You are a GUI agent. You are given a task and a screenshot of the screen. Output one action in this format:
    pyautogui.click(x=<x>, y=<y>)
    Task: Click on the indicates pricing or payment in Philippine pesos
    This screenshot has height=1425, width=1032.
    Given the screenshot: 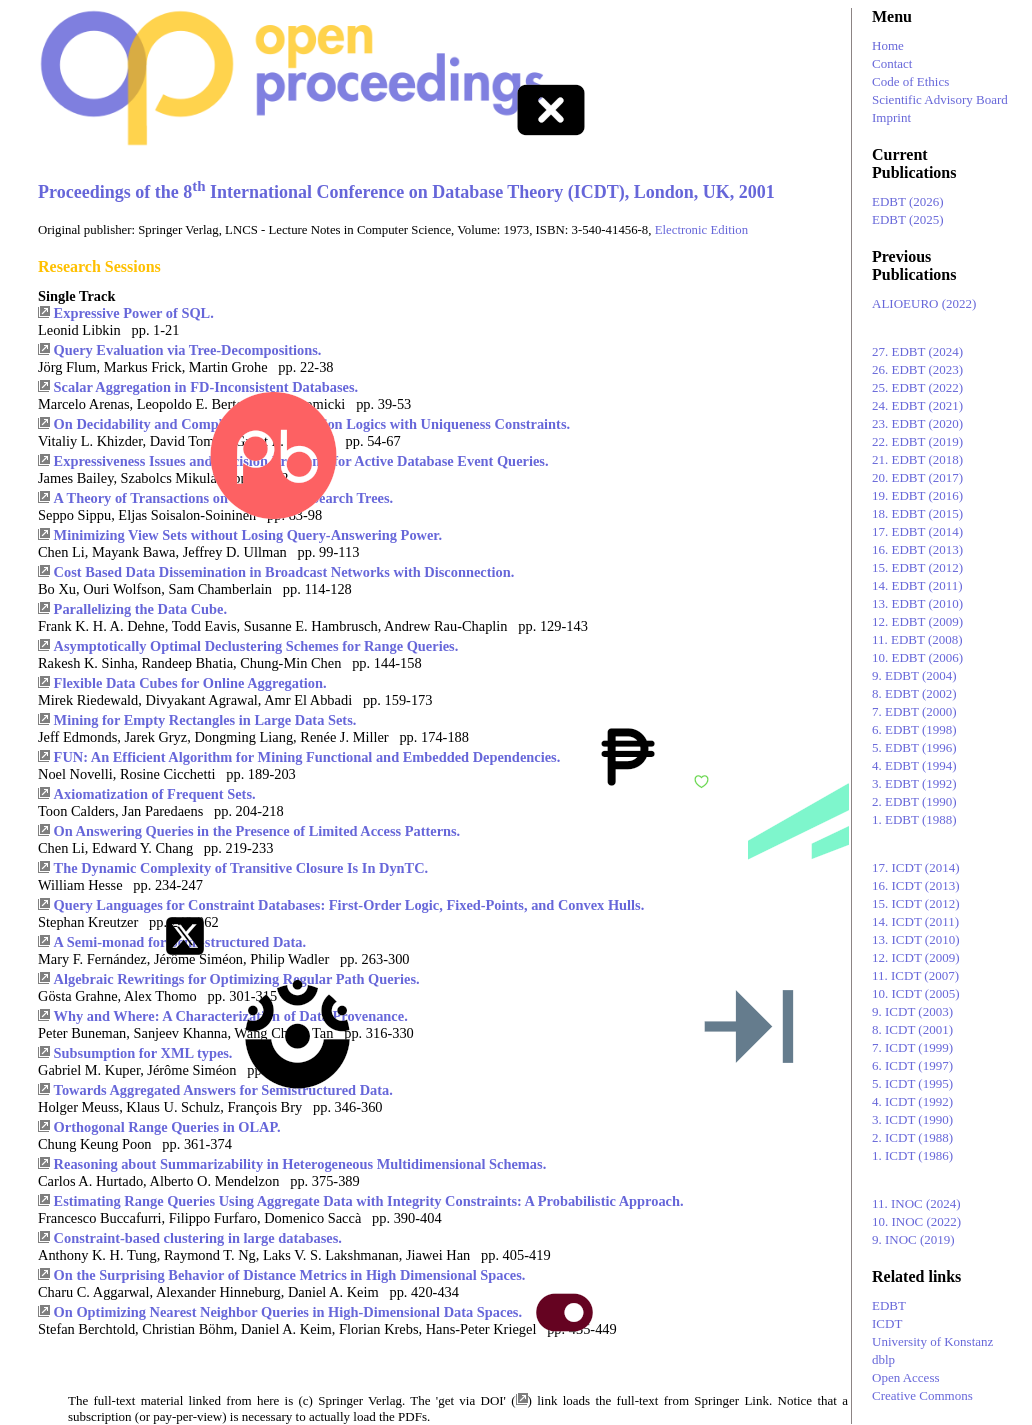 What is the action you would take?
    pyautogui.click(x=626, y=757)
    